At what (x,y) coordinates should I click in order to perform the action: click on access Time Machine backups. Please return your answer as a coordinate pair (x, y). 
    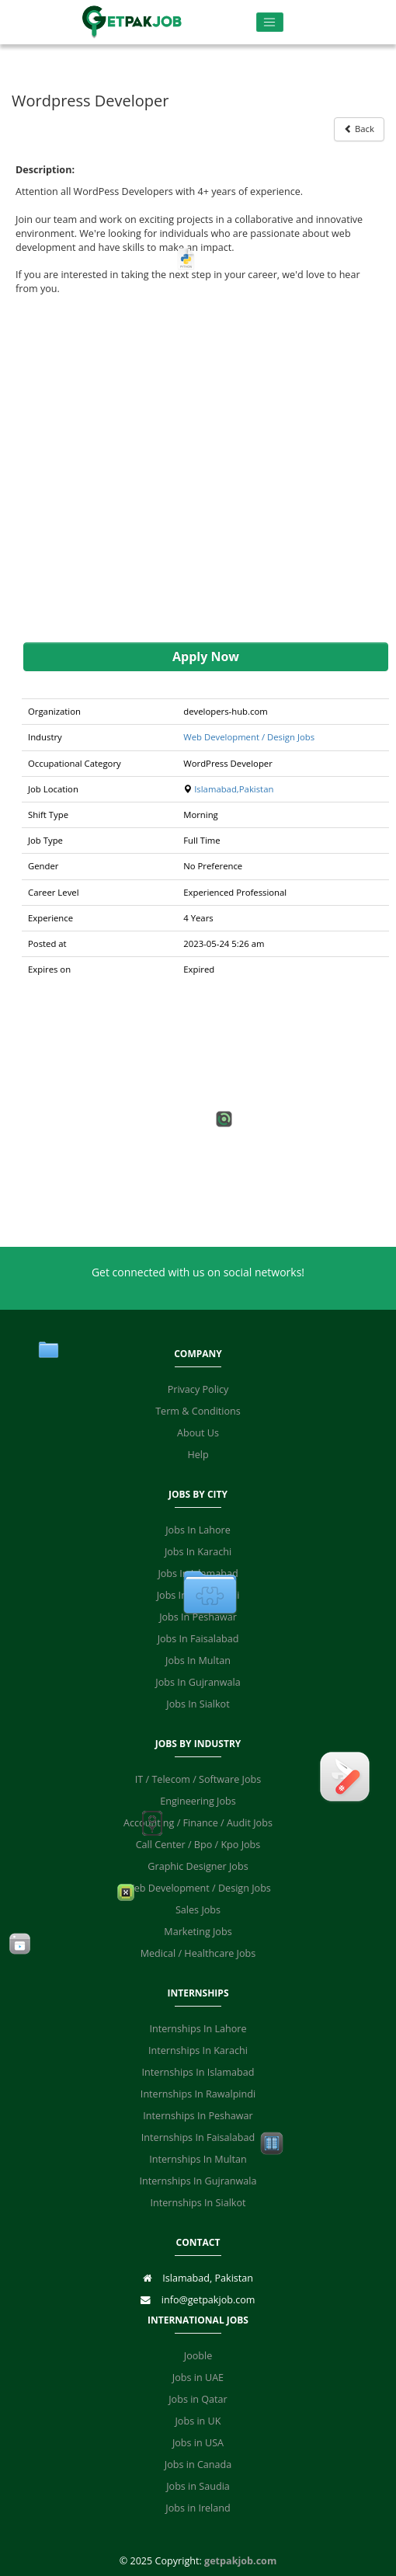
    Looking at the image, I should click on (153, 1823).